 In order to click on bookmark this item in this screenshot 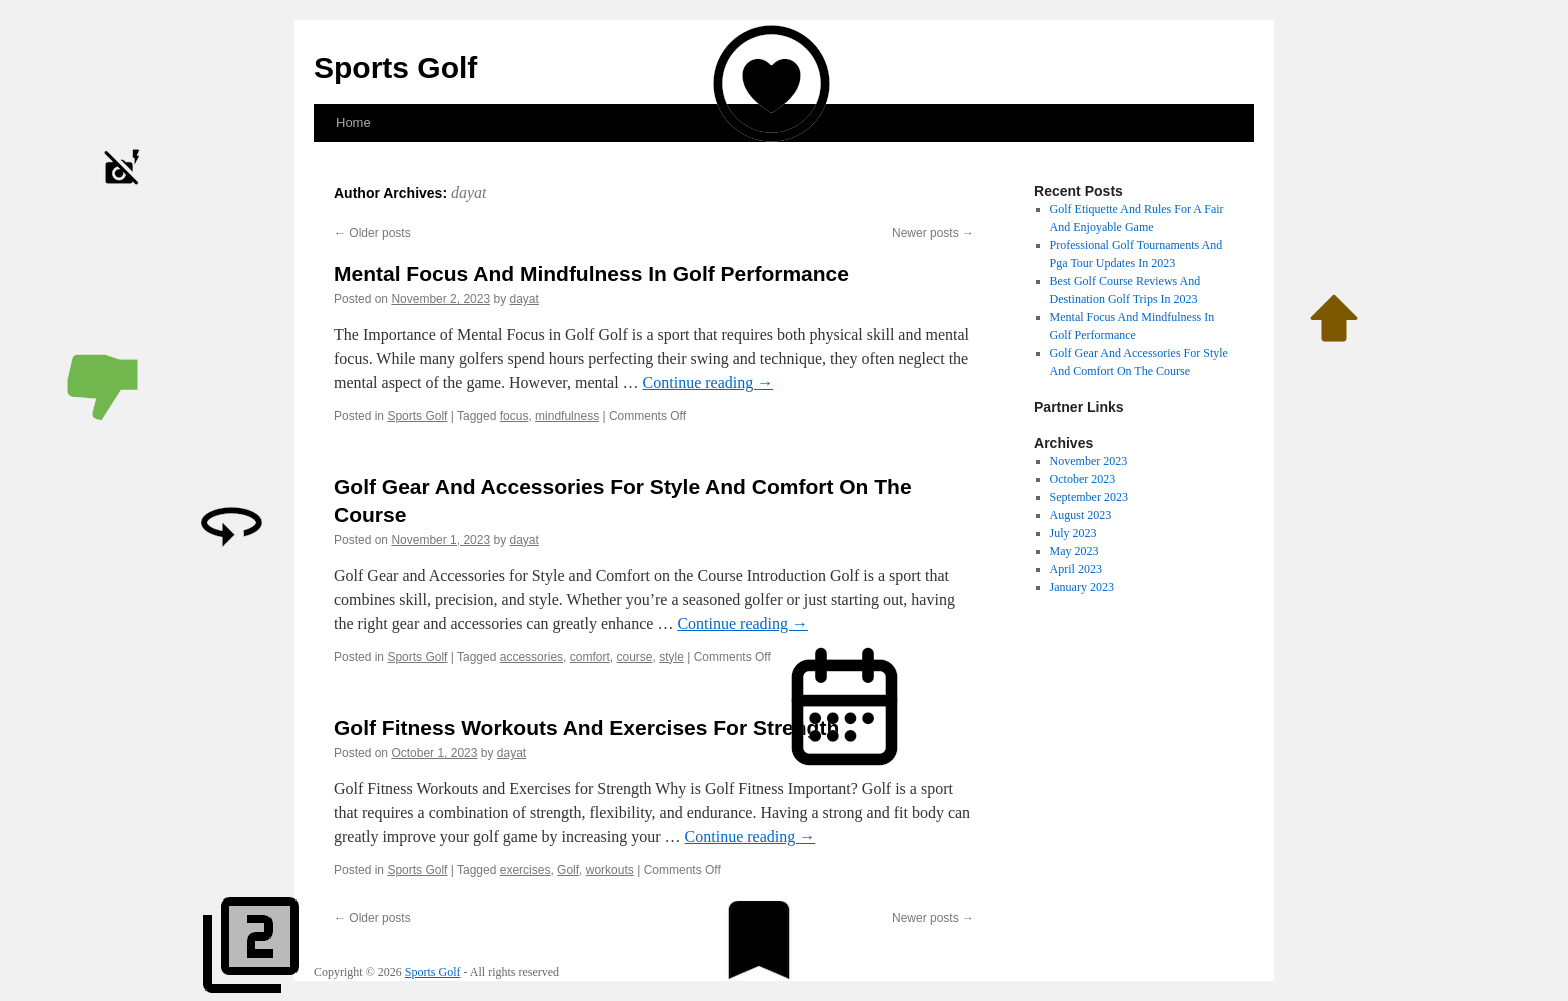, I will do `click(759, 940)`.